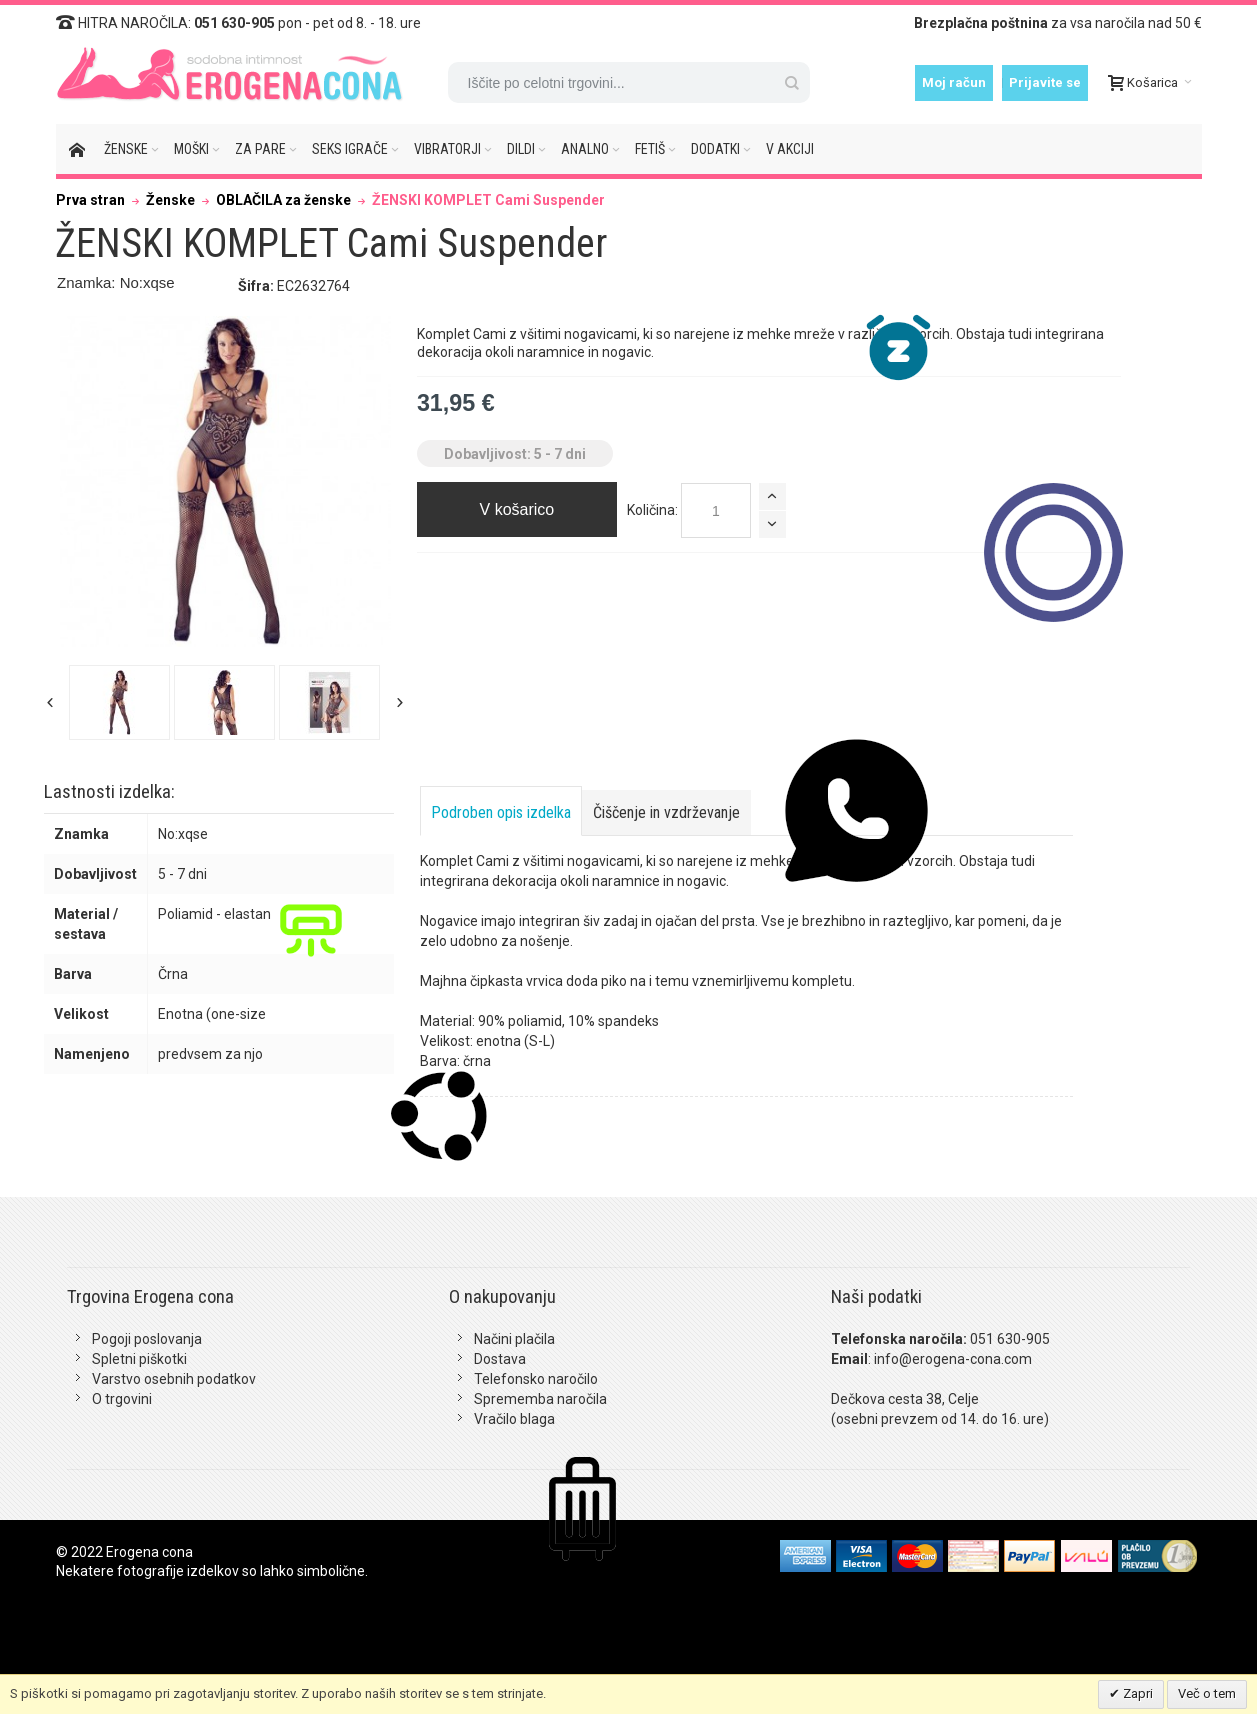 The width and height of the screenshot is (1257, 1714). What do you see at coordinates (898, 347) in the screenshot?
I see `snooze an active alarm` at bounding box center [898, 347].